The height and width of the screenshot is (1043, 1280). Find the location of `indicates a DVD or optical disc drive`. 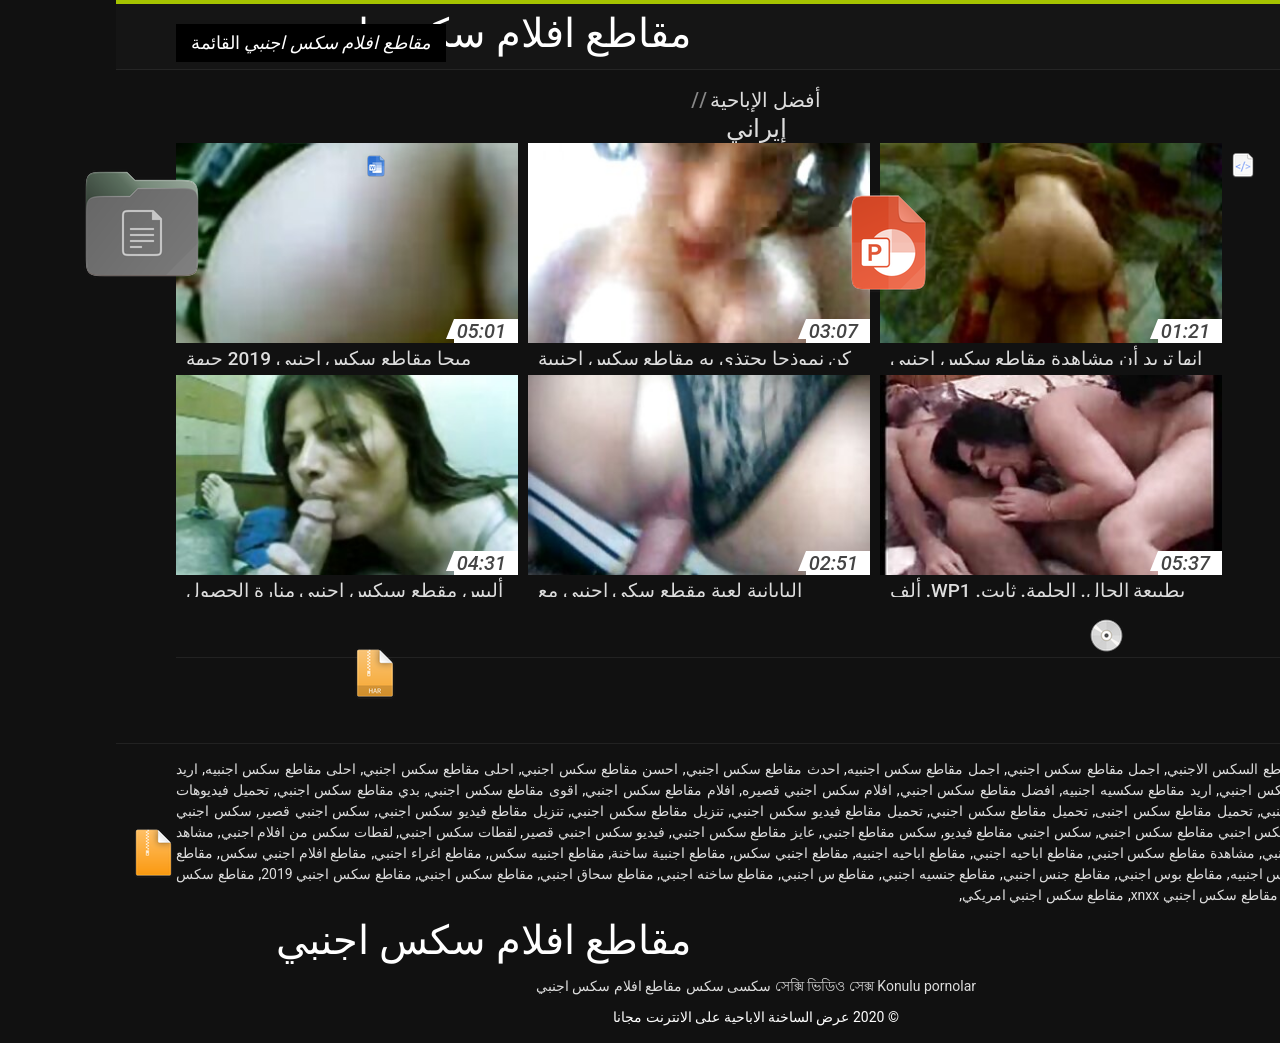

indicates a DVD or optical disc drive is located at coordinates (1106, 635).